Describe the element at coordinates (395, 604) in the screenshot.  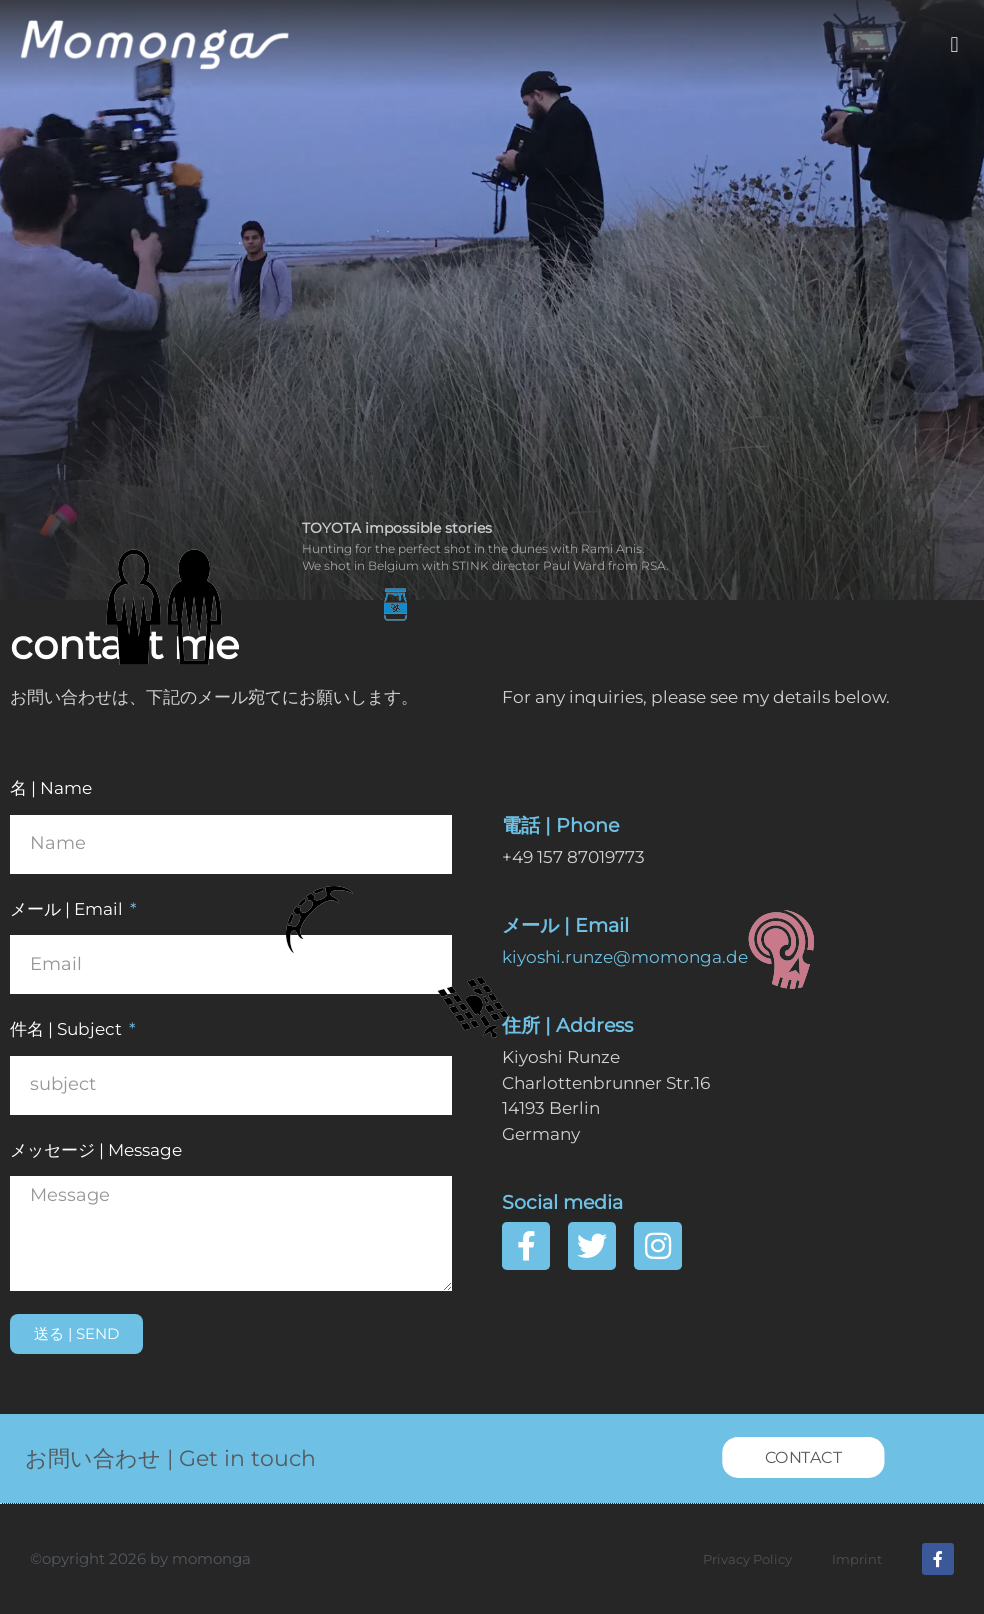
I see `honey or jam item in a game inventory` at that location.